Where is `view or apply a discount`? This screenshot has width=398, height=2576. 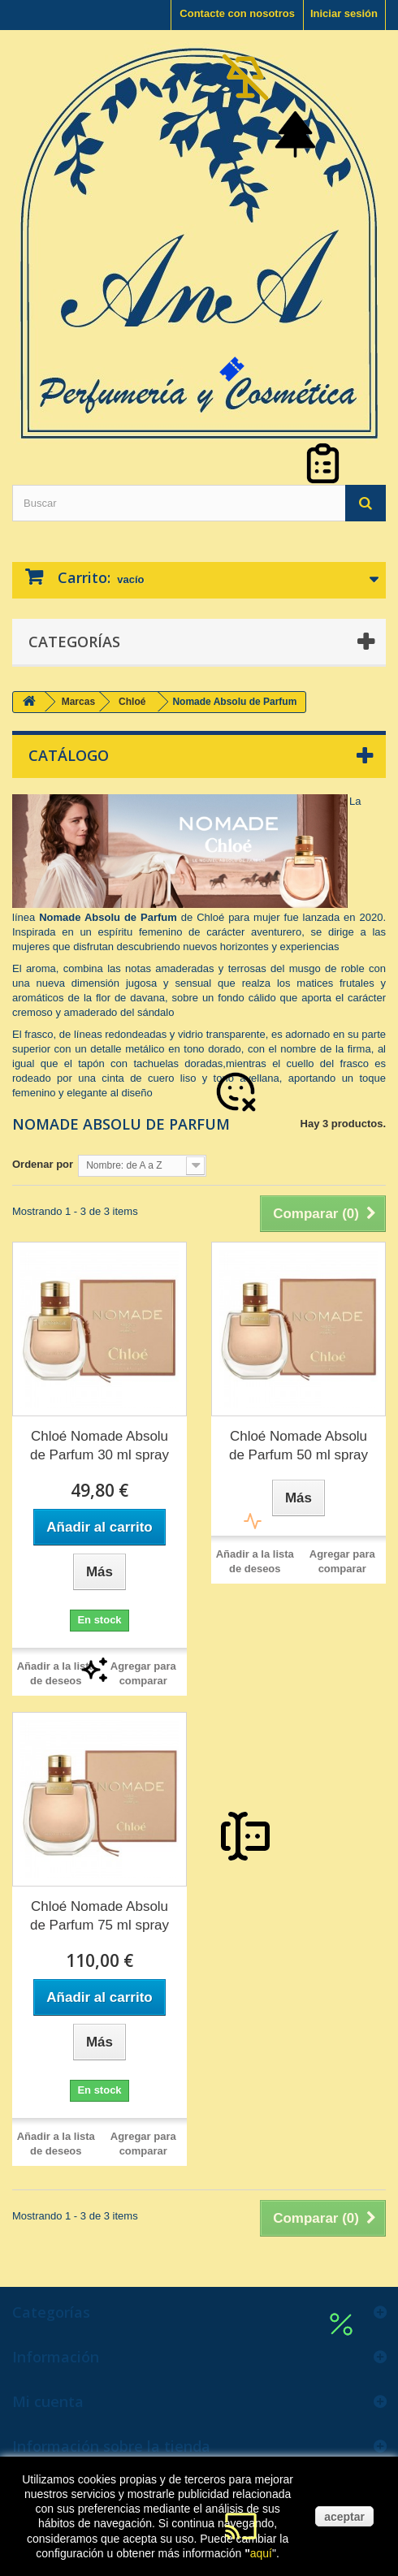
view or apply a discount is located at coordinates (341, 2324).